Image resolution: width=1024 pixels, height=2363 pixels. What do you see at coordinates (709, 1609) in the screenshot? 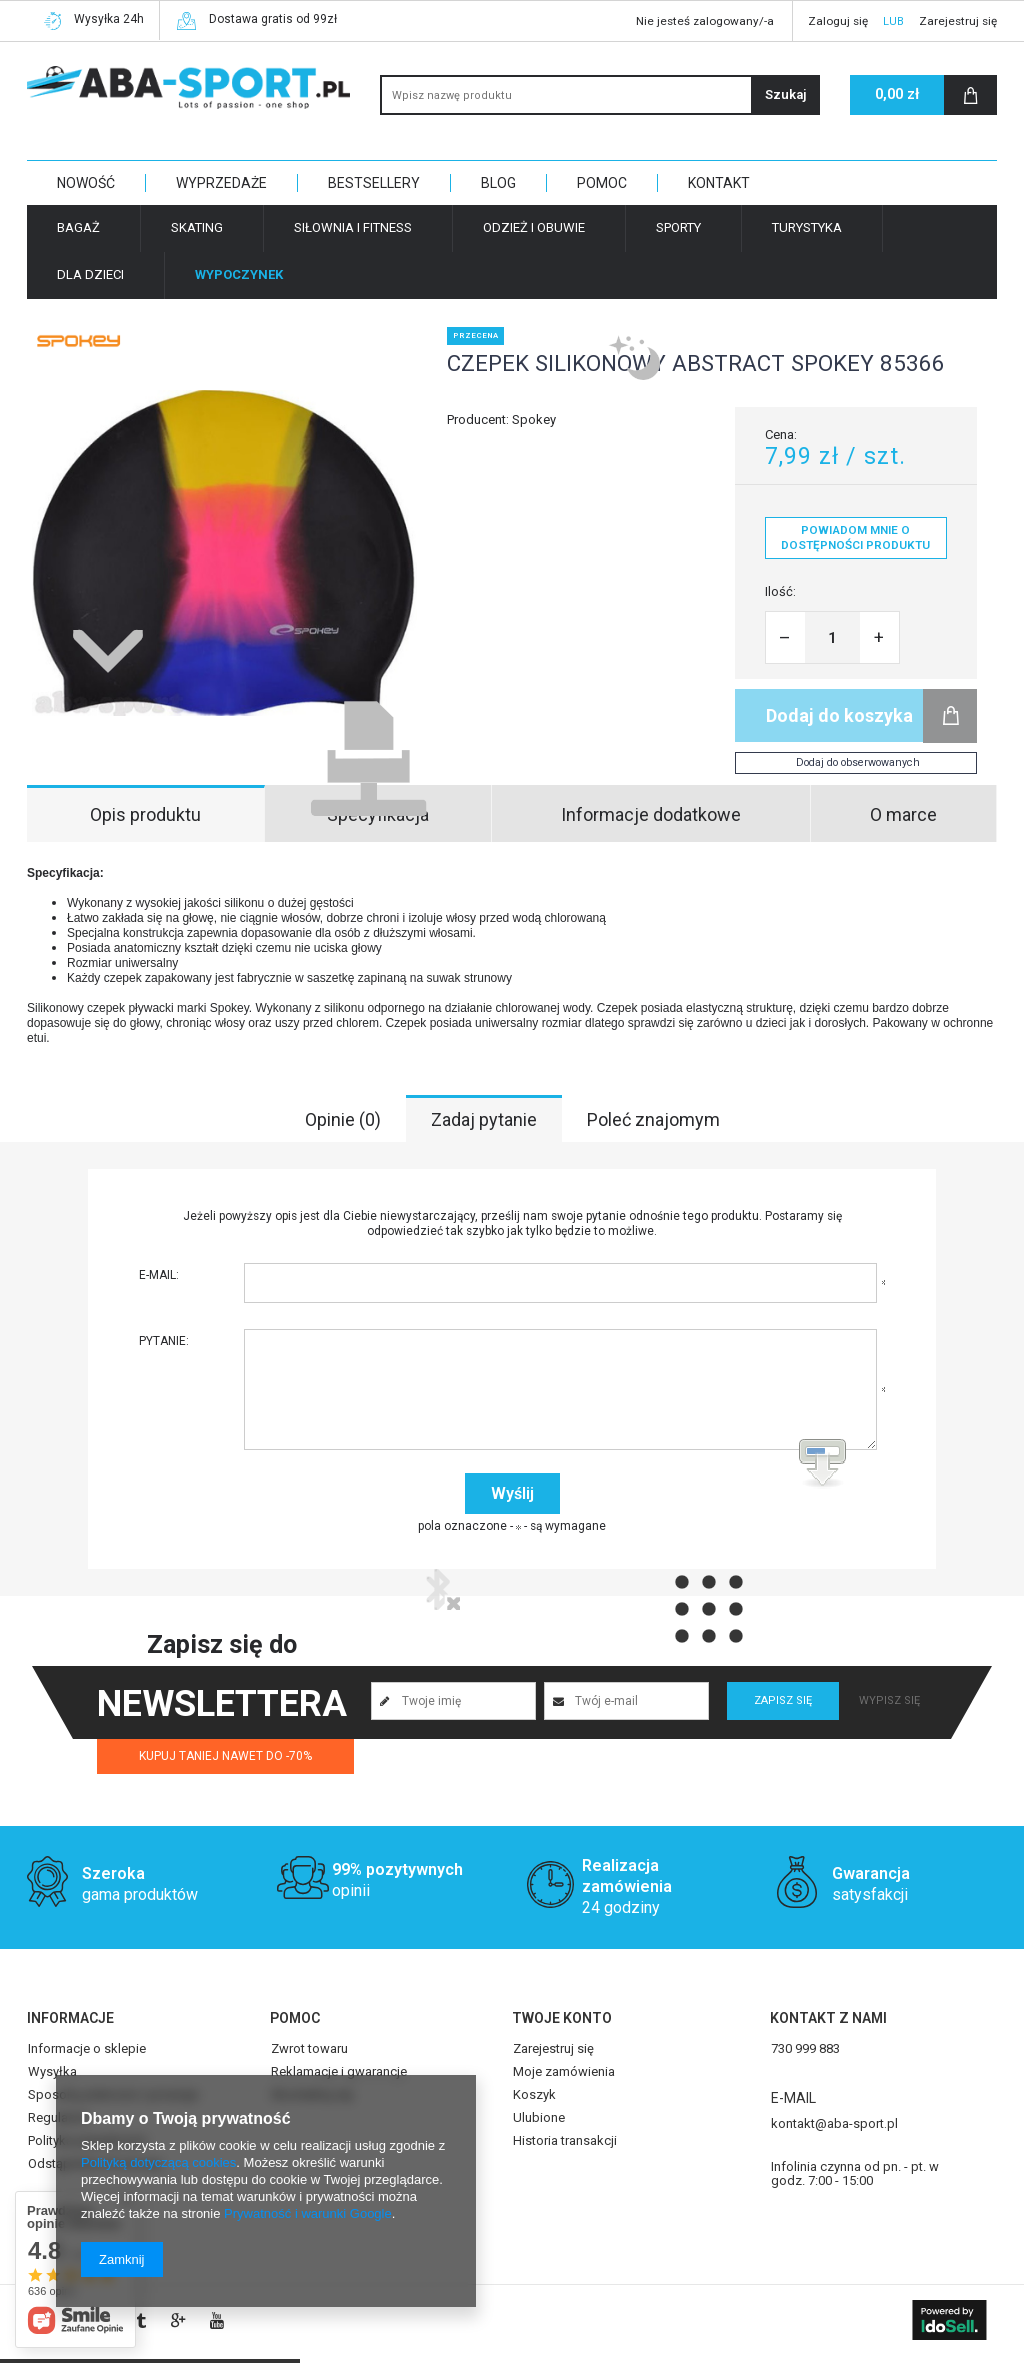
I see `view all applications` at bounding box center [709, 1609].